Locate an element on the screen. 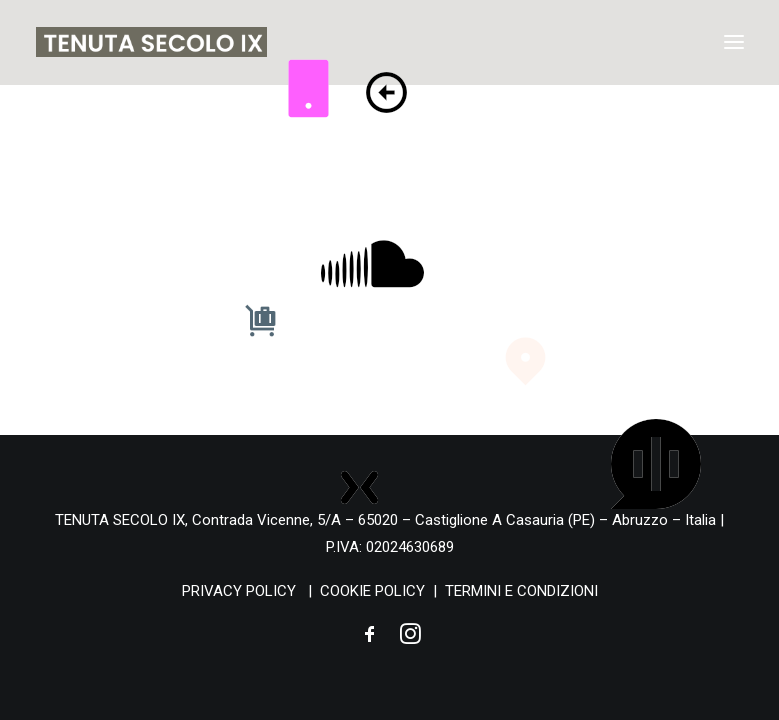  access mobile device settings is located at coordinates (308, 88).